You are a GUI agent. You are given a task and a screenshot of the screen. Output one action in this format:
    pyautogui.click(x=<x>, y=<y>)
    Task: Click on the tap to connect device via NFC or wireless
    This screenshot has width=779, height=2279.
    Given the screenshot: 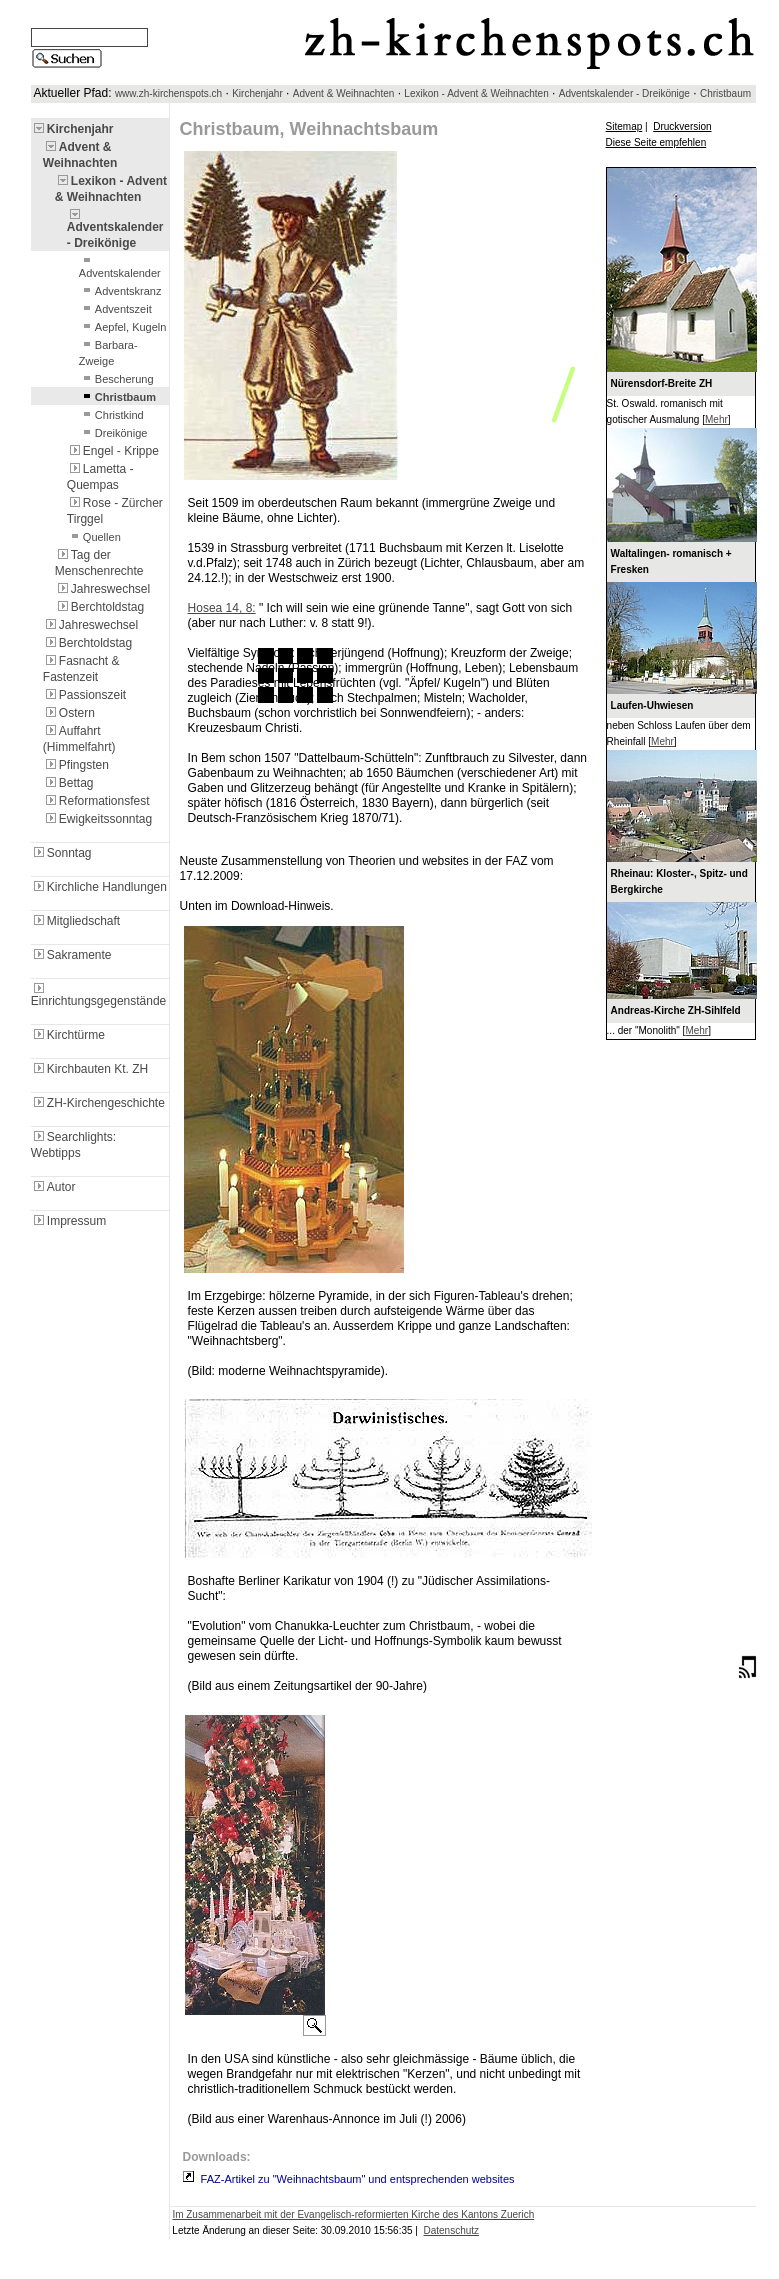 What is the action you would take?
    pyautogui.click(x=749, y=1667)
    